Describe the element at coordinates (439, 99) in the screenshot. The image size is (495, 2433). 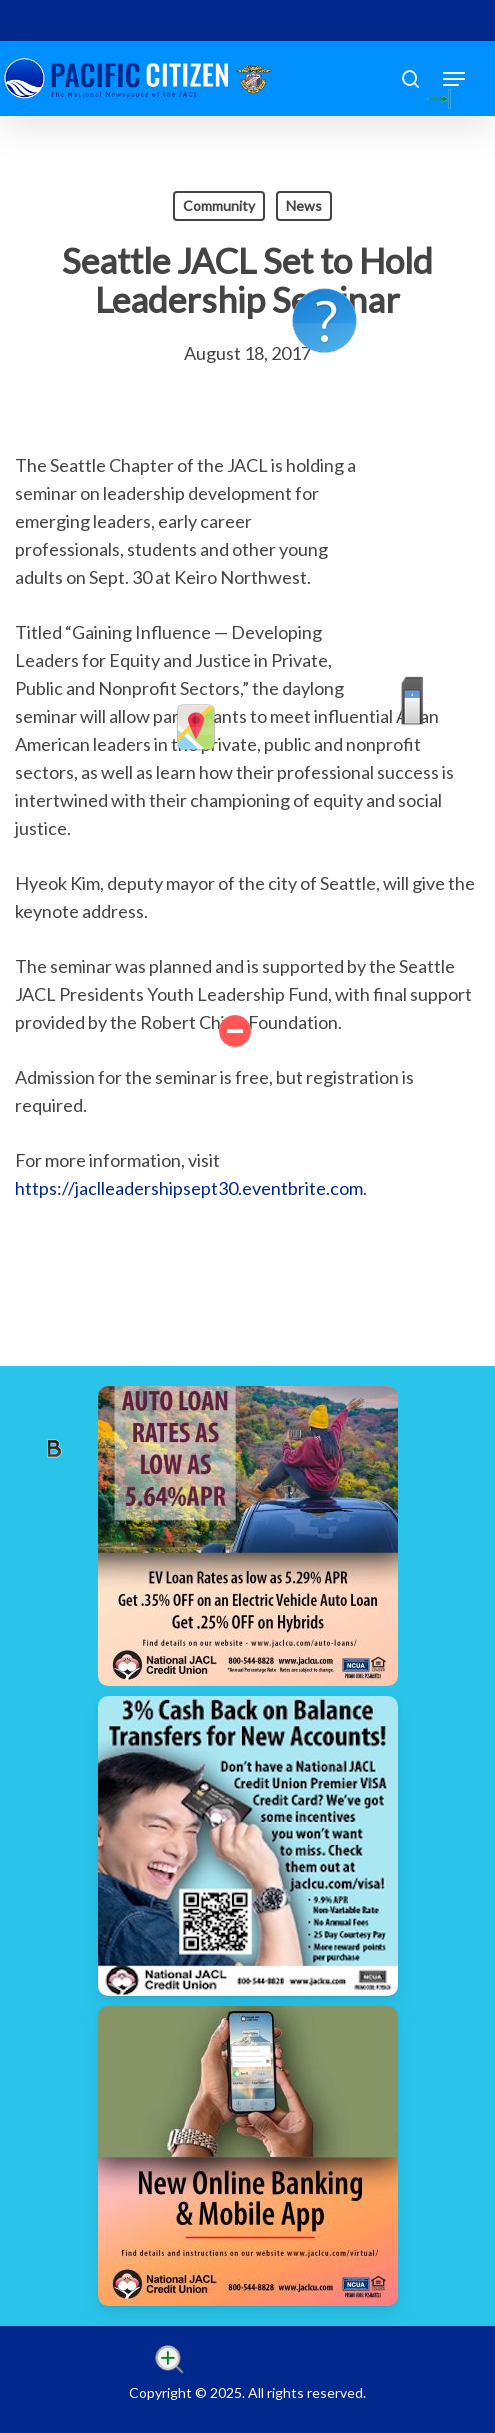
I see `go to the last item or page` at that location.